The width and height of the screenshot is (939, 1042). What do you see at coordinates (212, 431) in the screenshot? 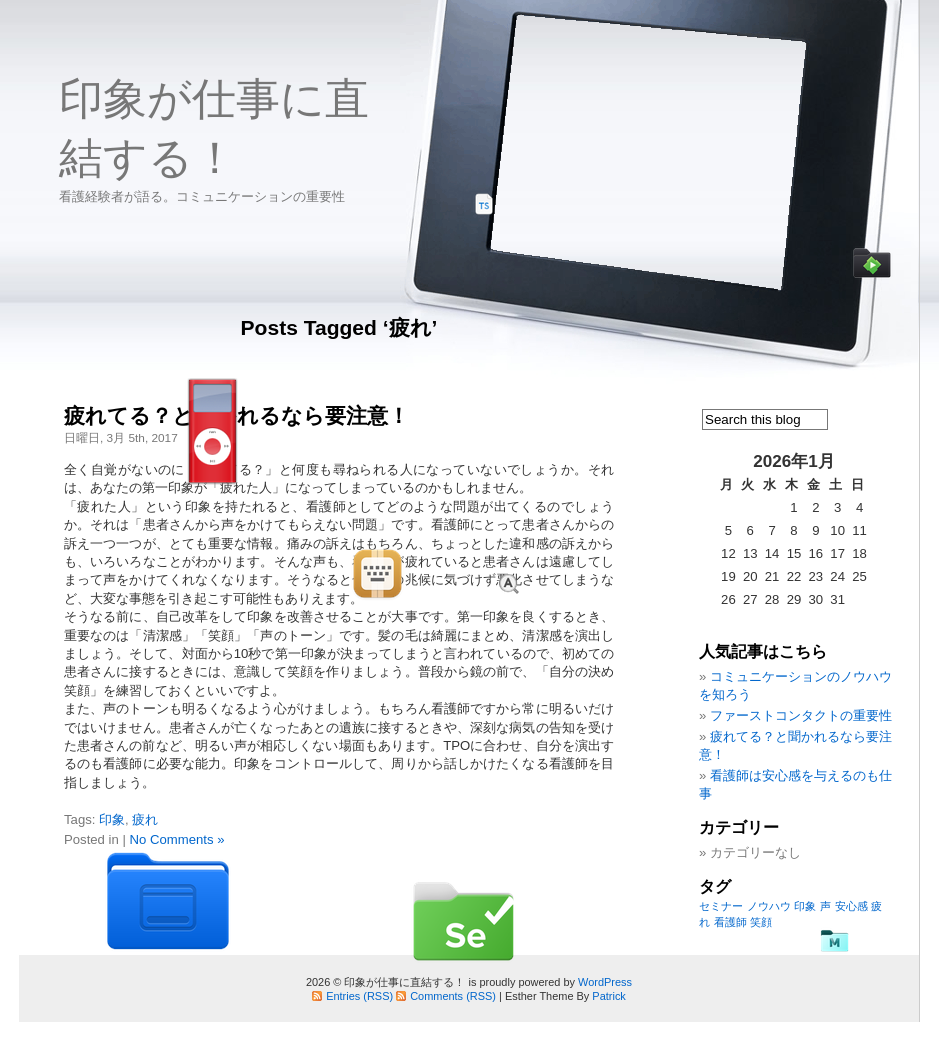
I see `indicates a connected iPod nano device` at bounding box center [212, 431].